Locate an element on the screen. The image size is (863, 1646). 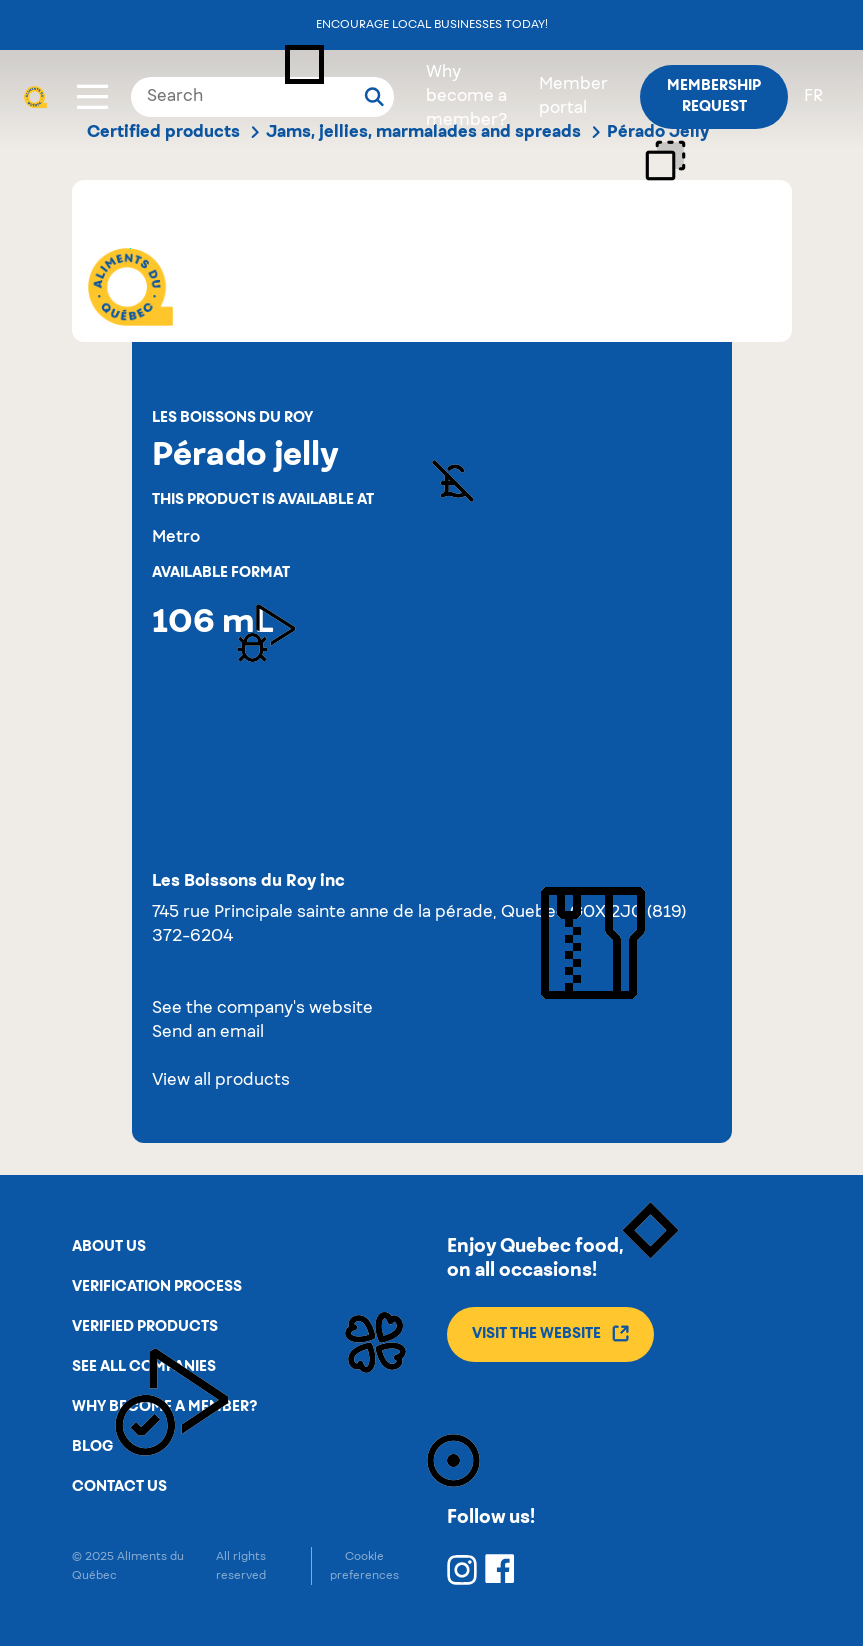
start recording audio or video is located at coordinates (453, 1460).